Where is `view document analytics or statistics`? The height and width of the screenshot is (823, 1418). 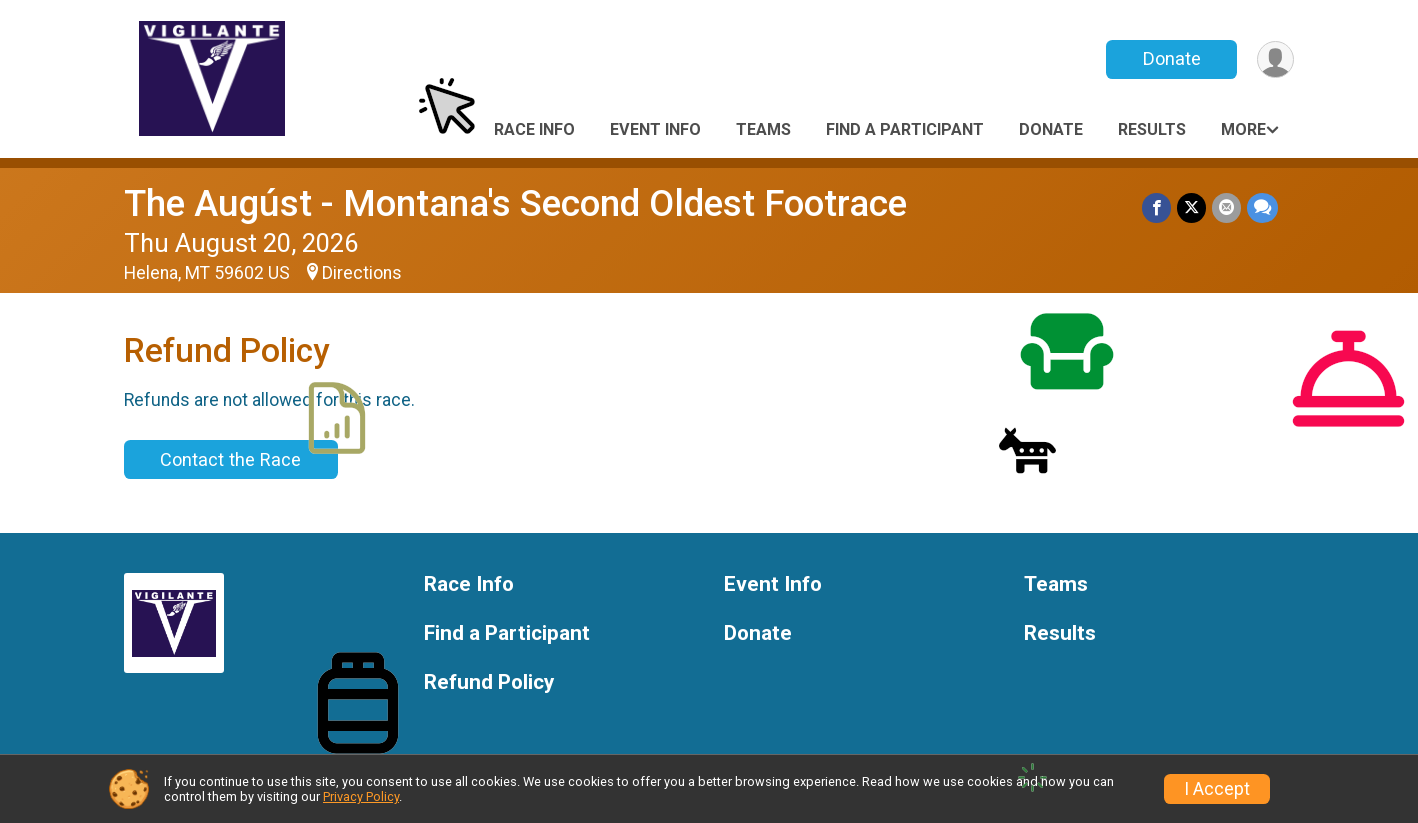 view document analytics or statistics is located at coordinates (337, 418).